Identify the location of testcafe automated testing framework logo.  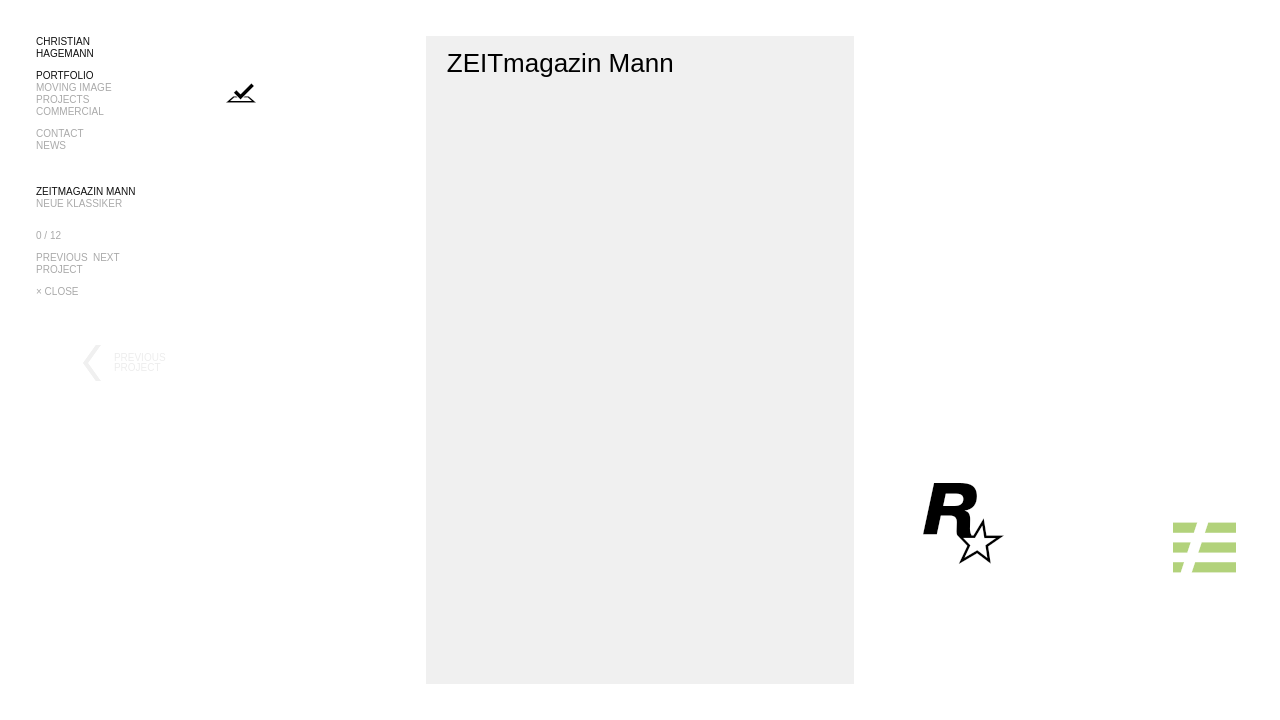
(241, 93).